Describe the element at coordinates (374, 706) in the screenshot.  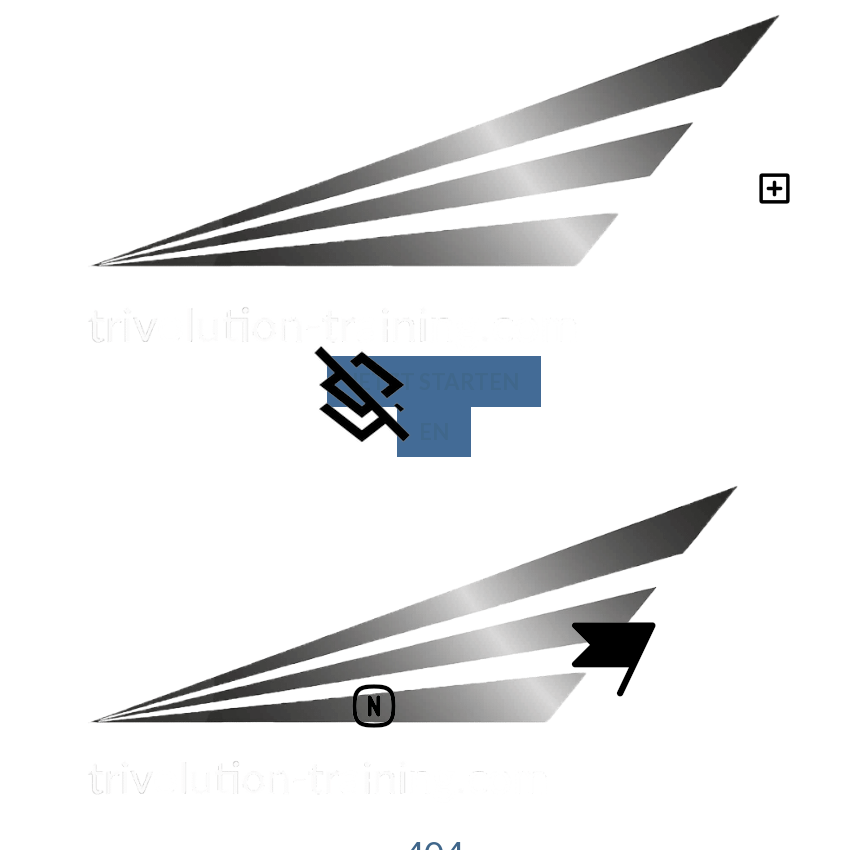
I see `indicates an item starting with the letter "n"` at that location.